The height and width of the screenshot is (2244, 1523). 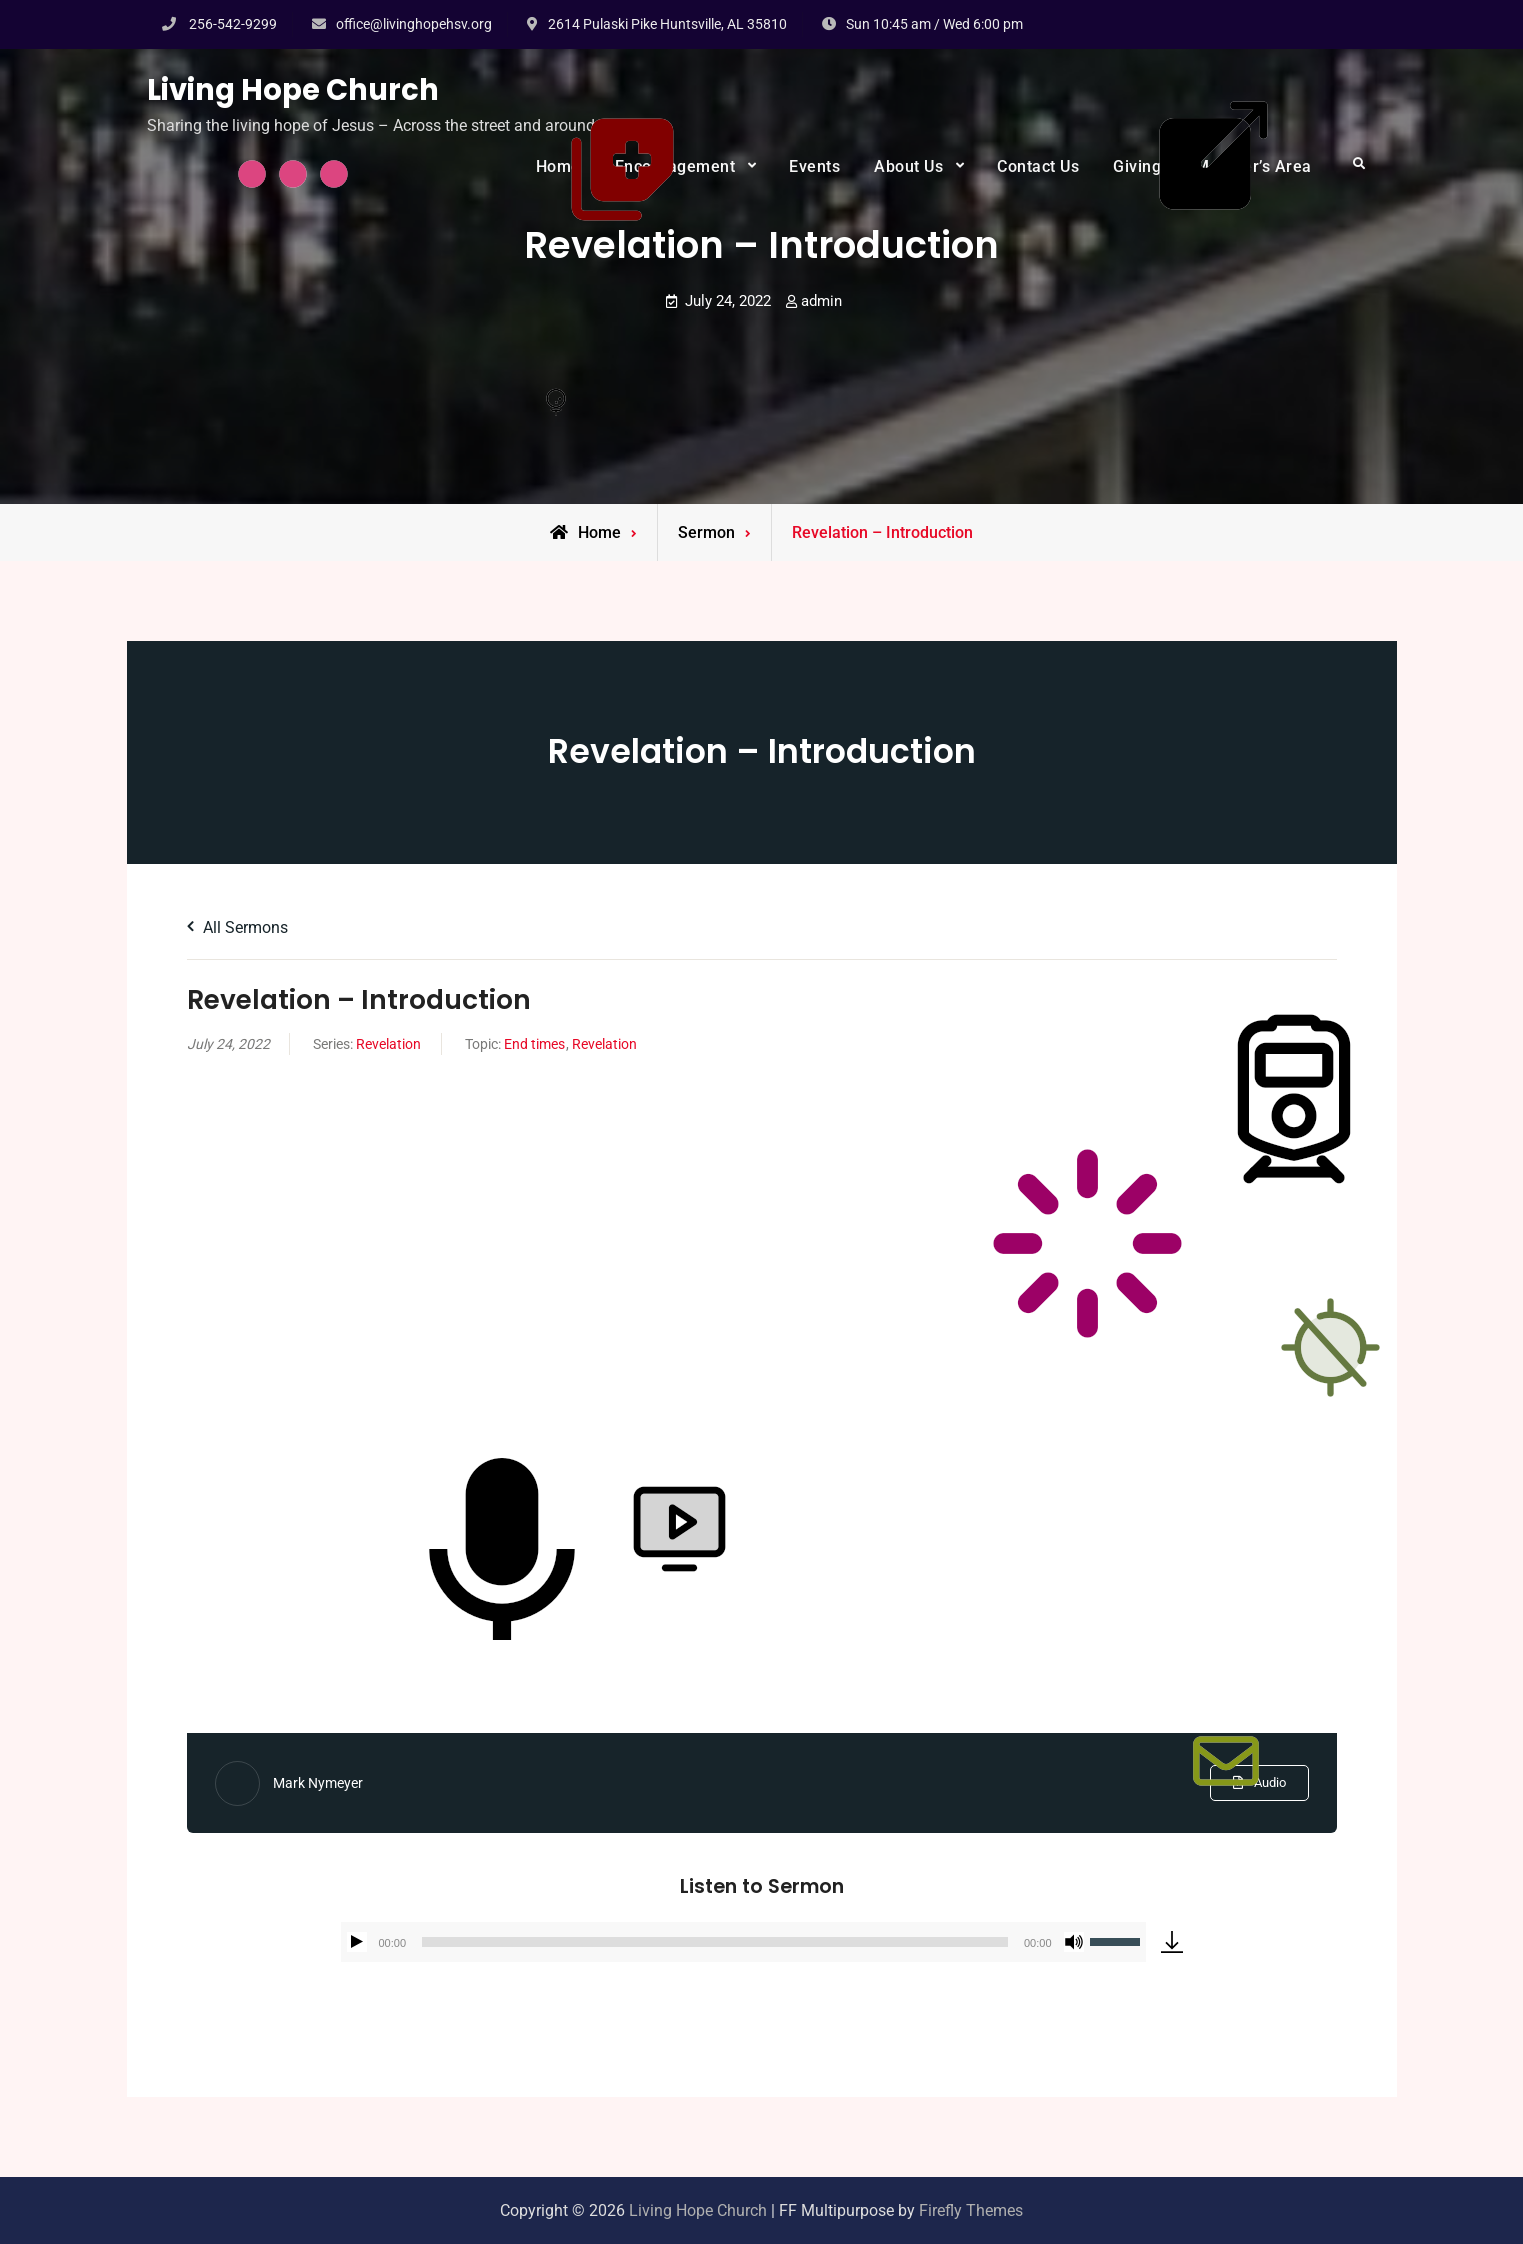 I want to click on play video on monitor or display, so click(x=679, y=1525).